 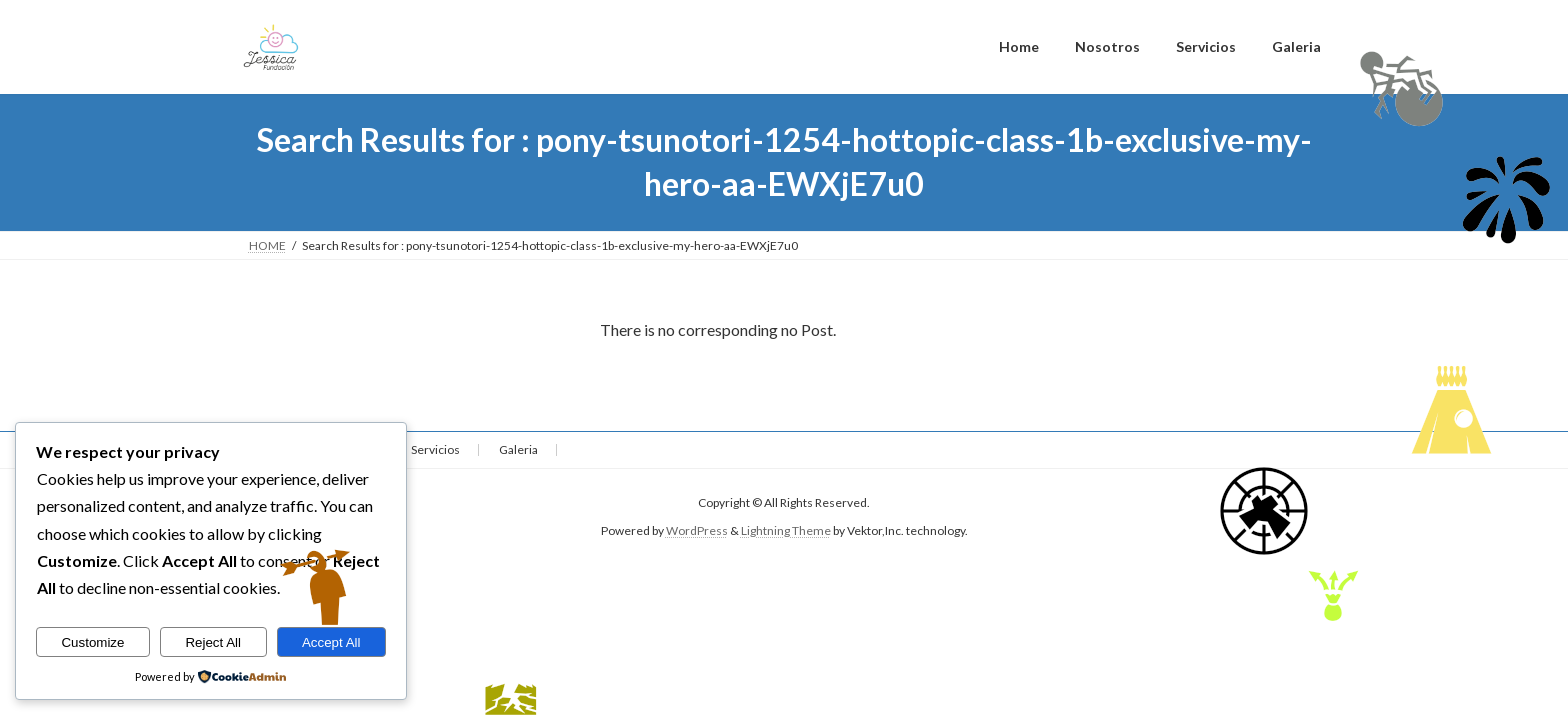 What do you see at coordinates (1333, 595) in the screenshot?
I see `track your expenses` at bounding box center [1333, 595].